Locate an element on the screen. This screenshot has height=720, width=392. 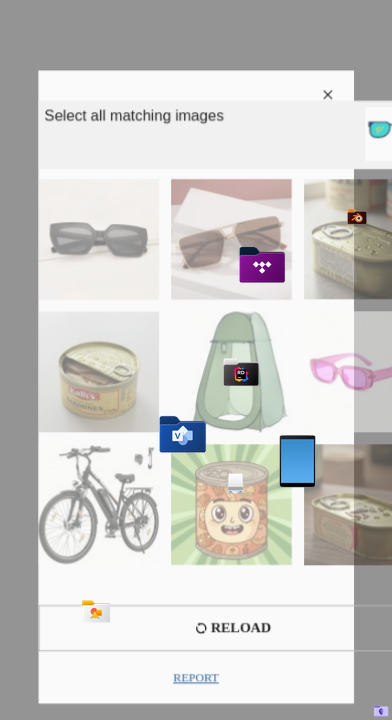
open folder containing JetBrains Rider projects is located at coordinates (241, 373).